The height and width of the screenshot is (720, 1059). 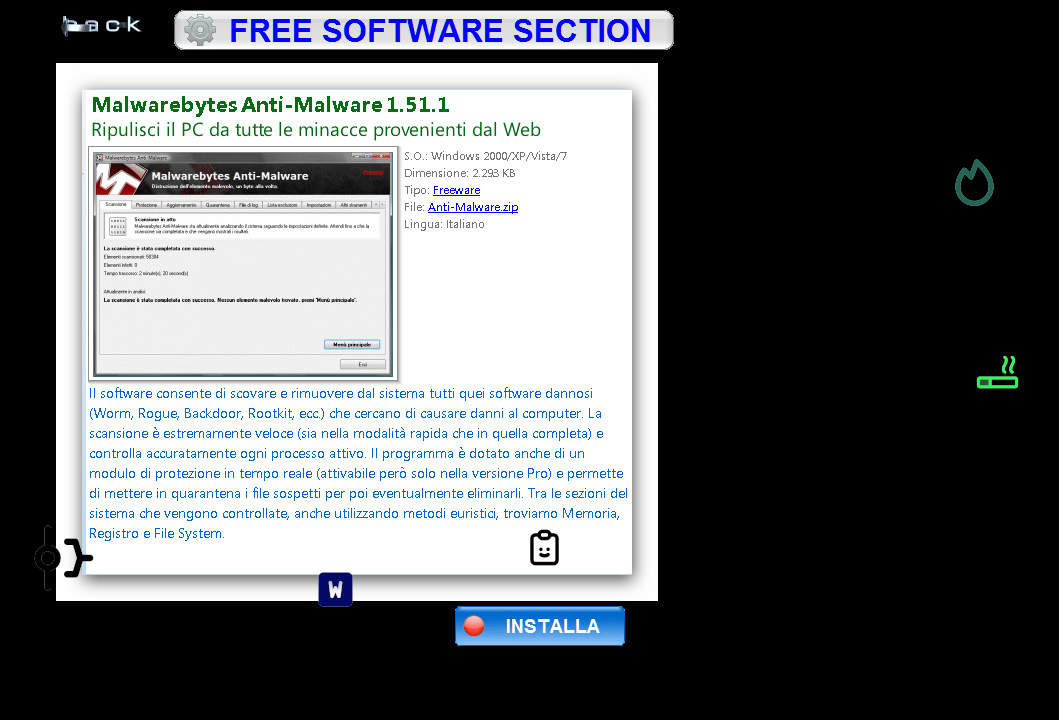 I want to click on indicates trending or popular content, so click(x=974, y=183).